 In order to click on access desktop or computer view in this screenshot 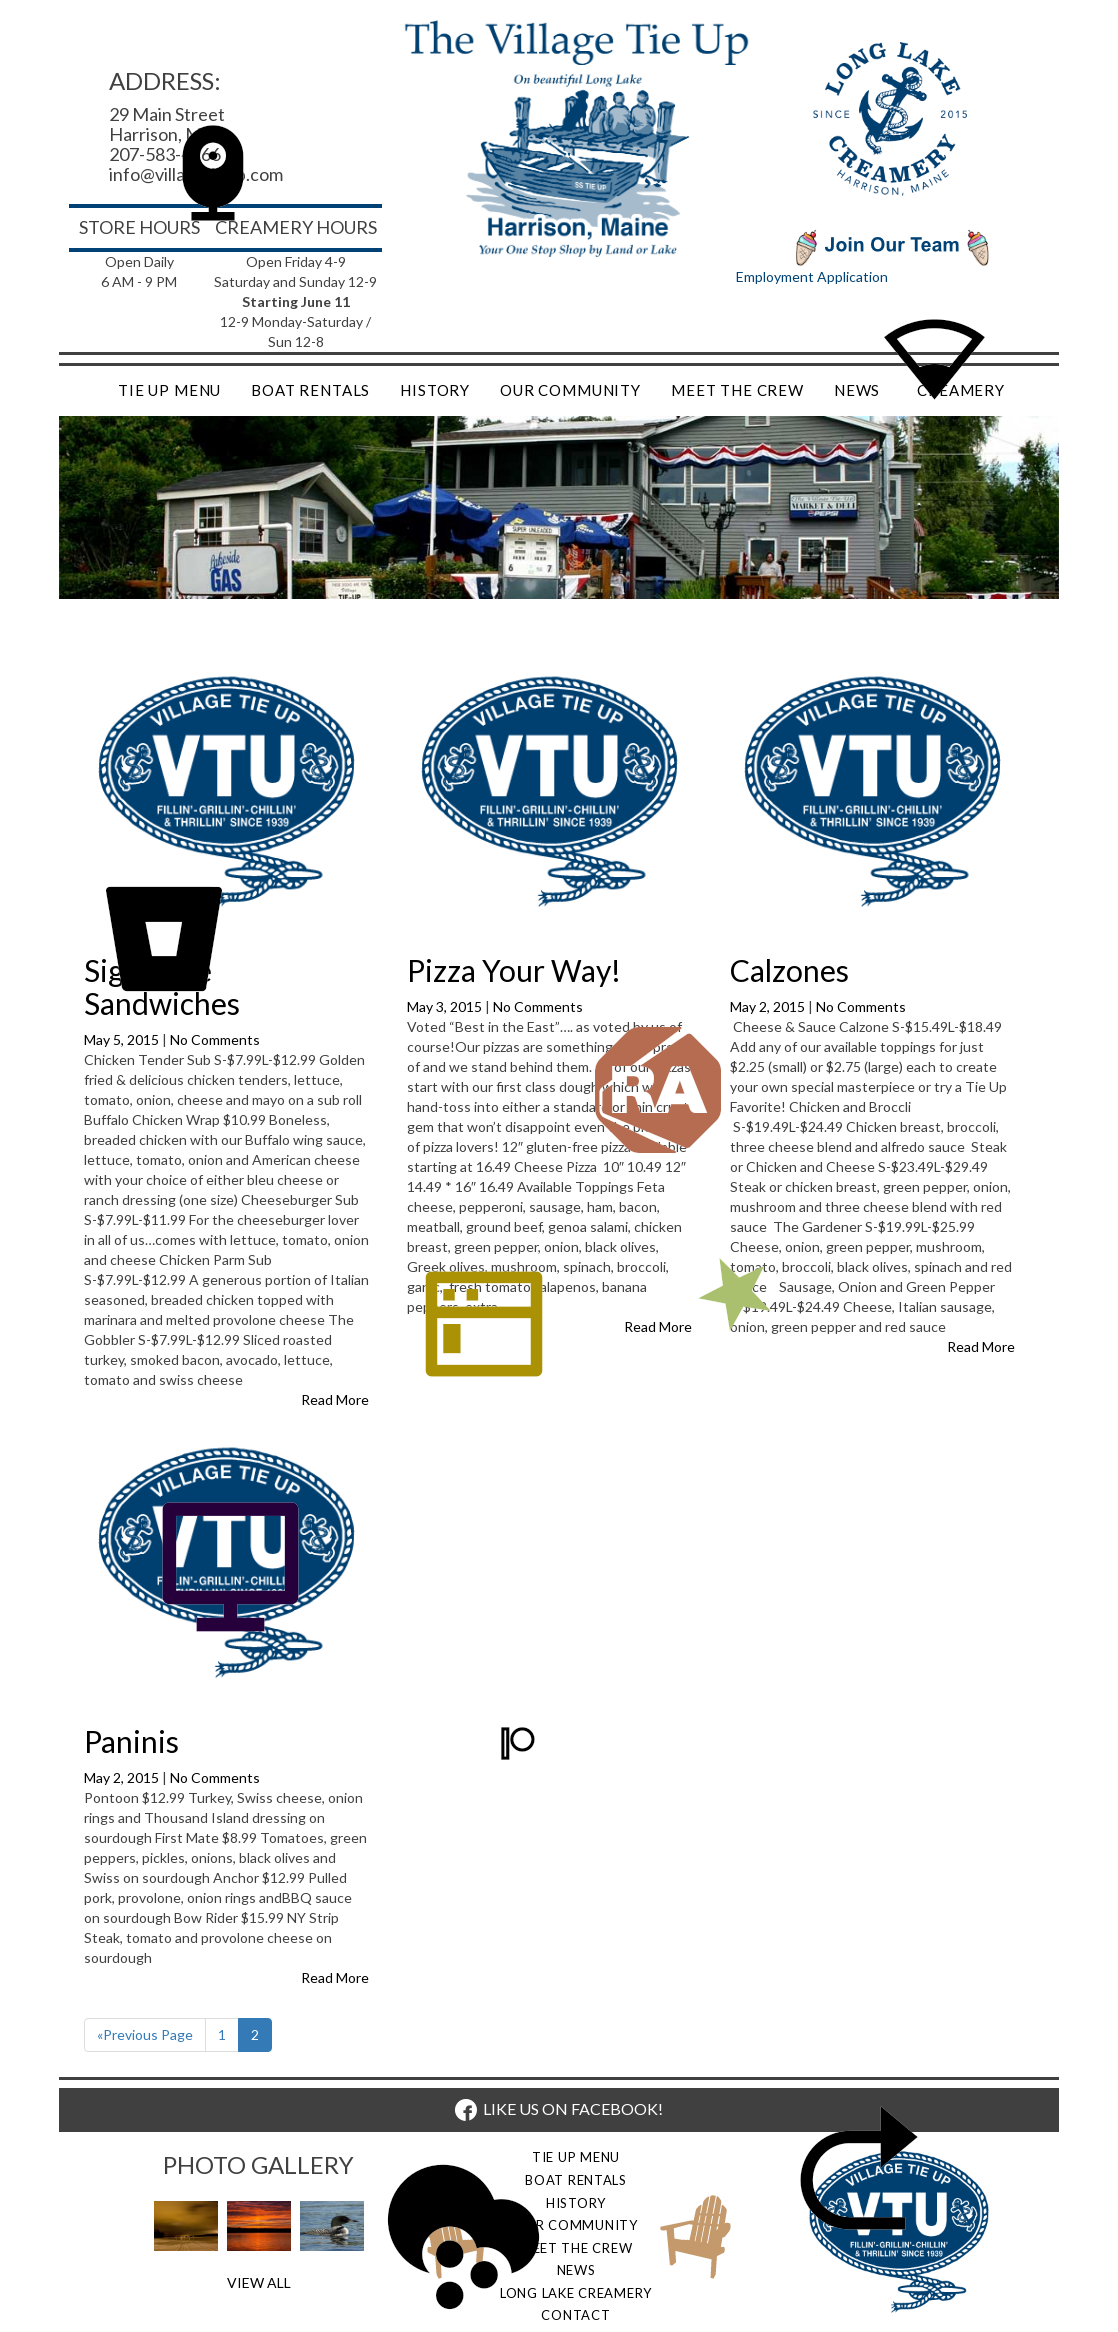, I will do `click(230, 1563)`.